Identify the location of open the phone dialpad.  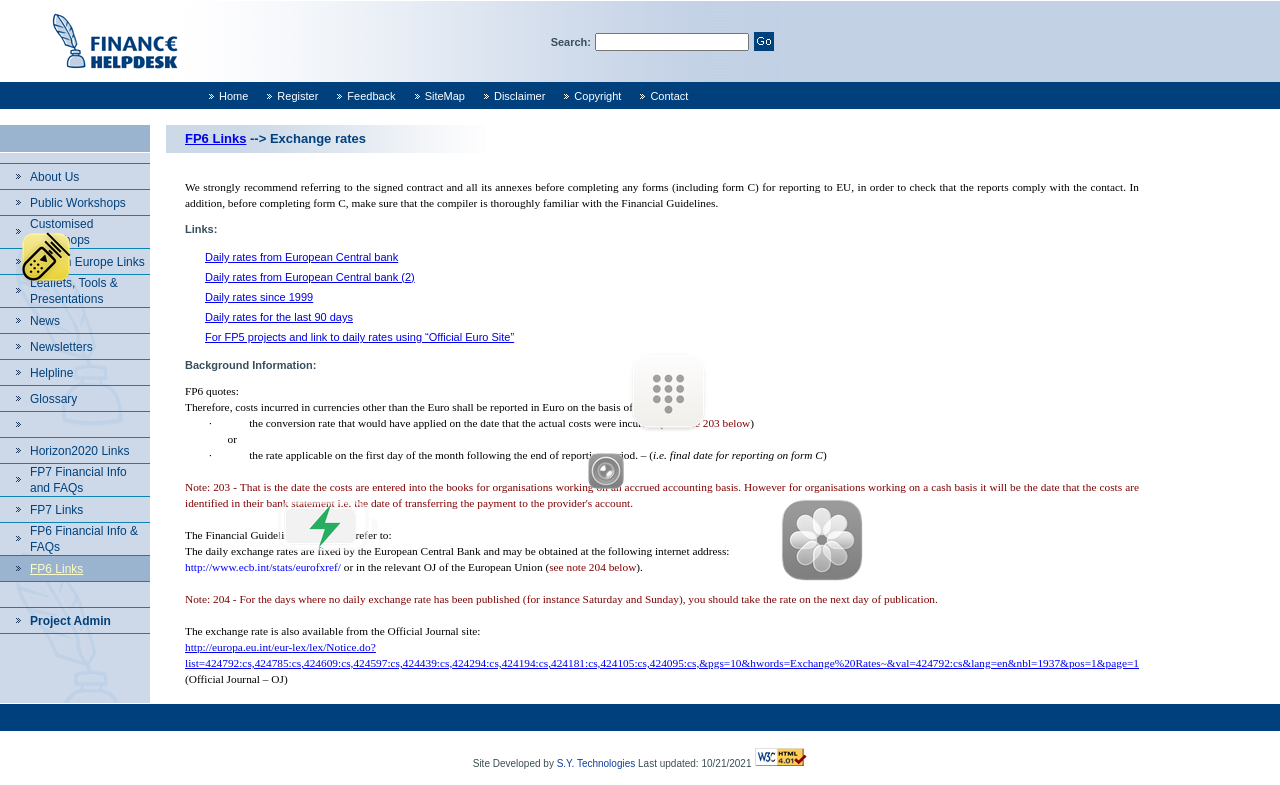
(668, 391).